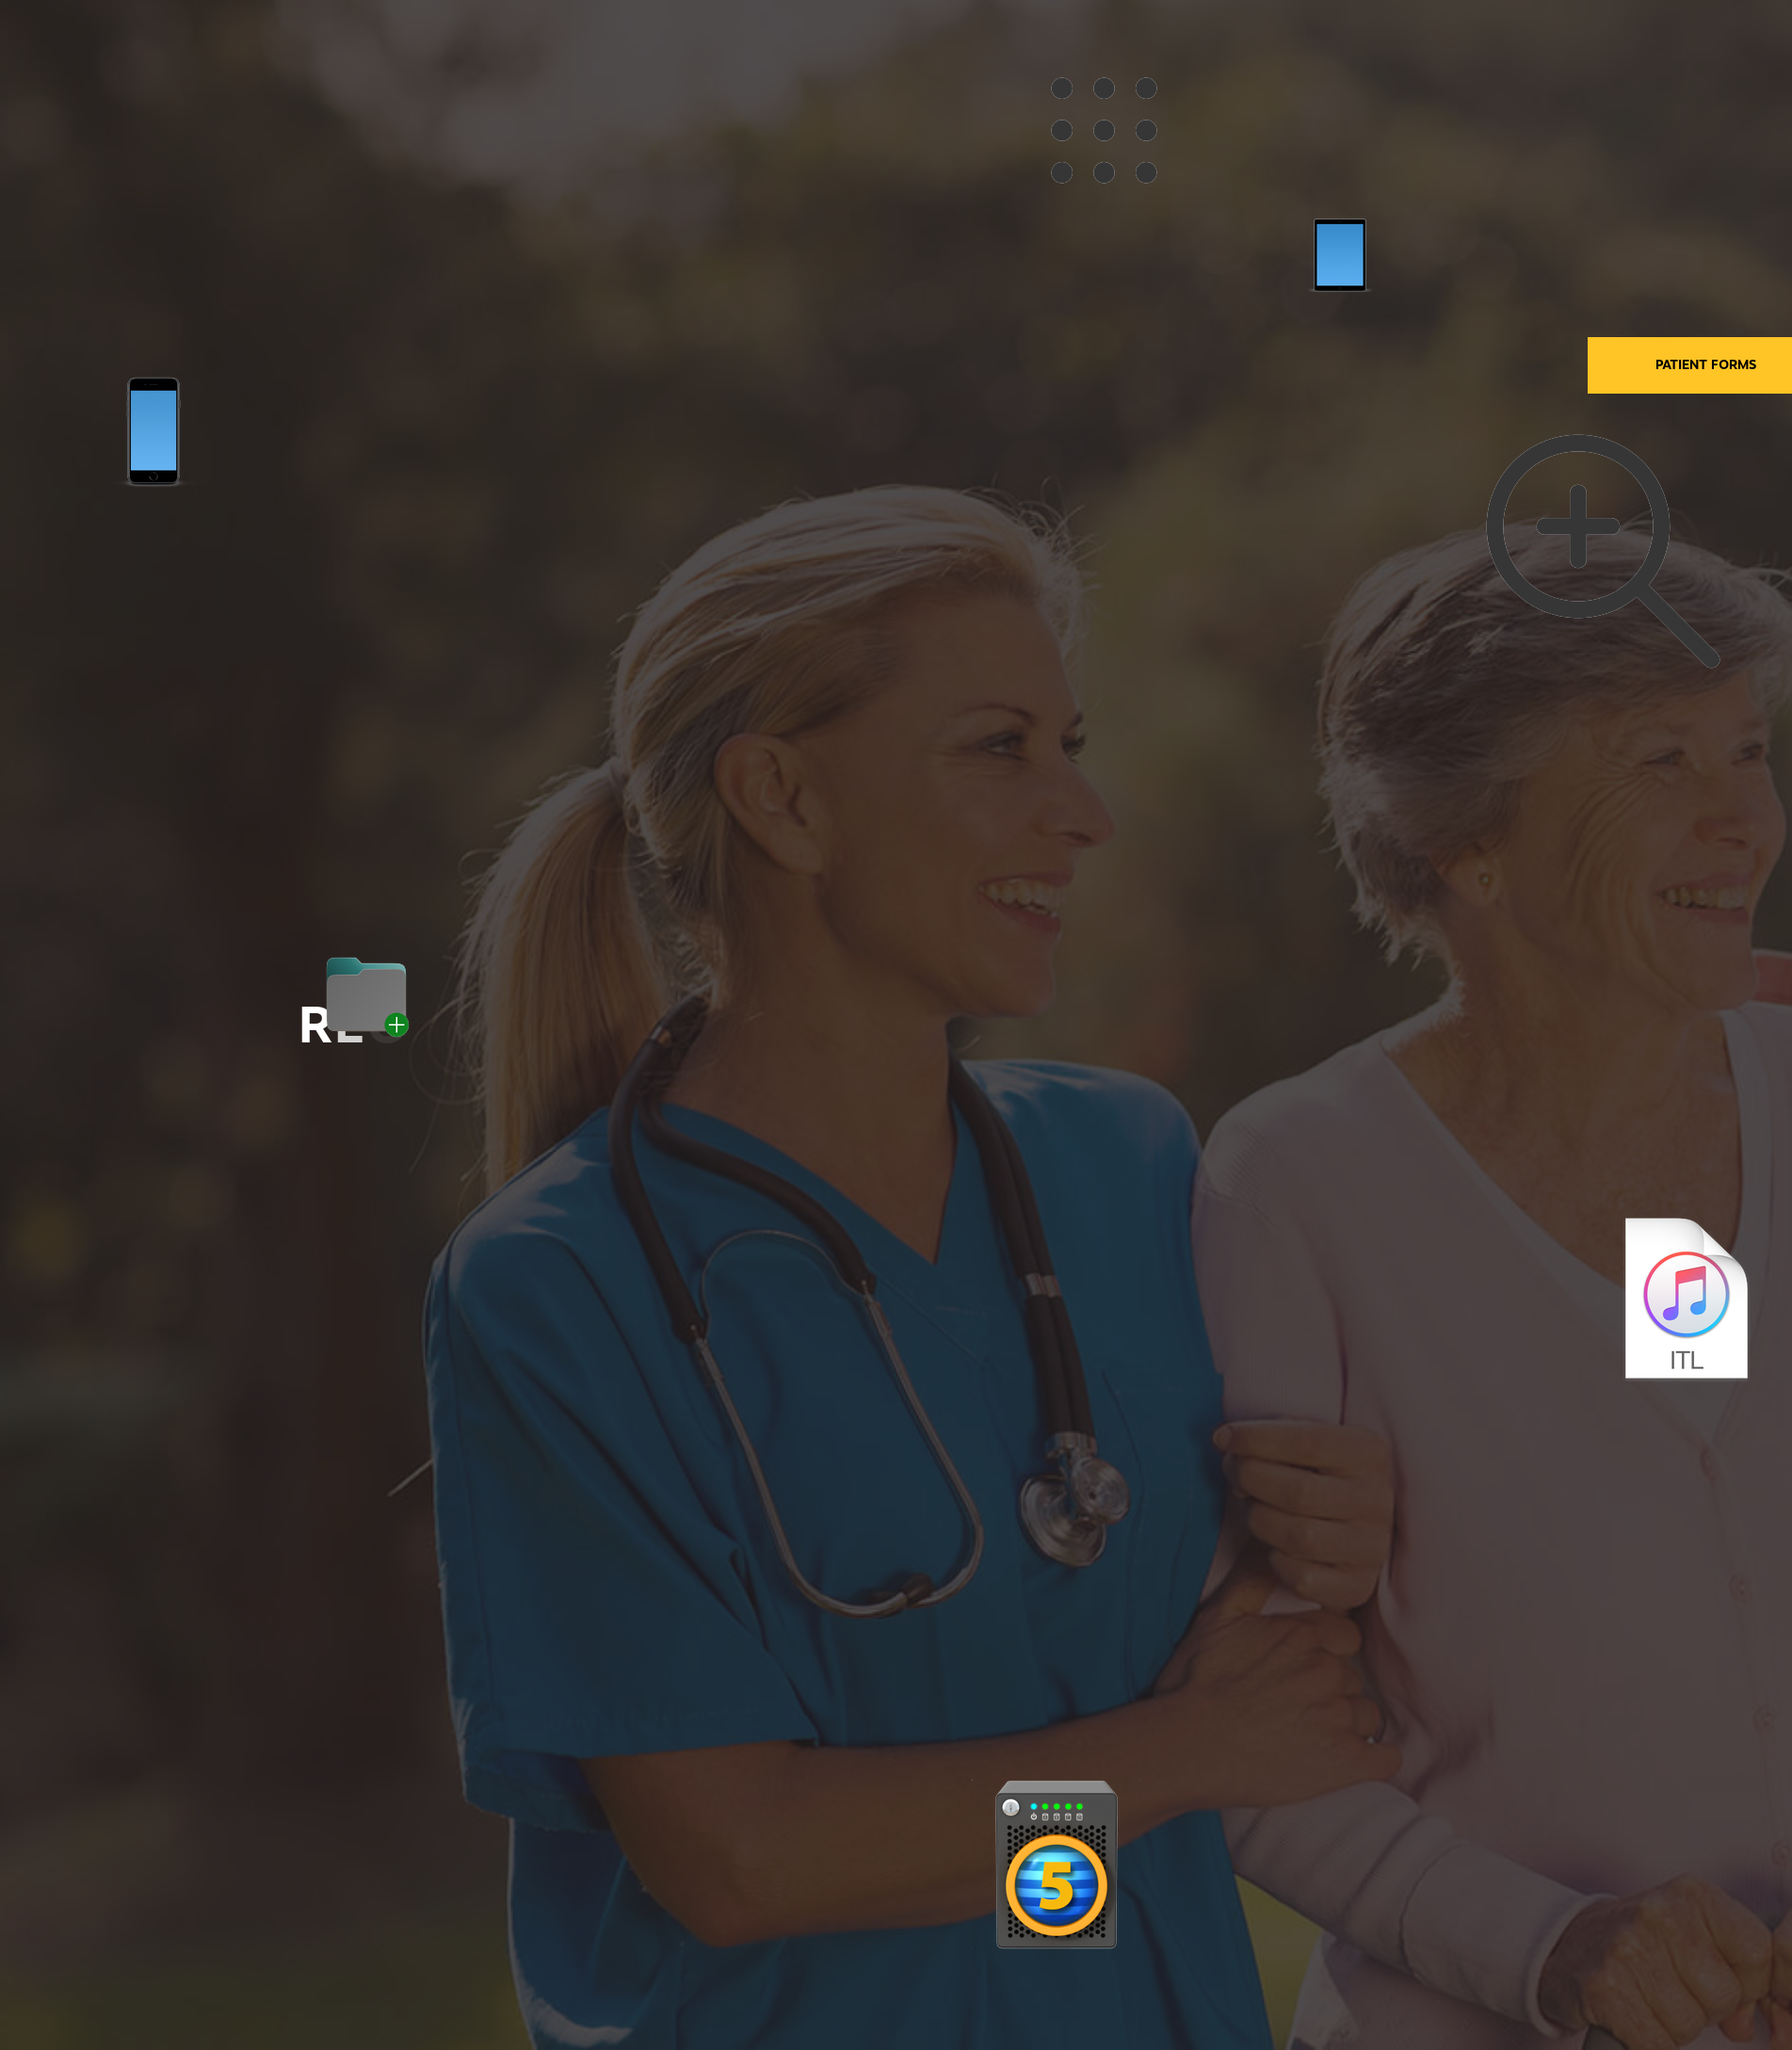  I want to click on create a new folder, so click(366, 994).